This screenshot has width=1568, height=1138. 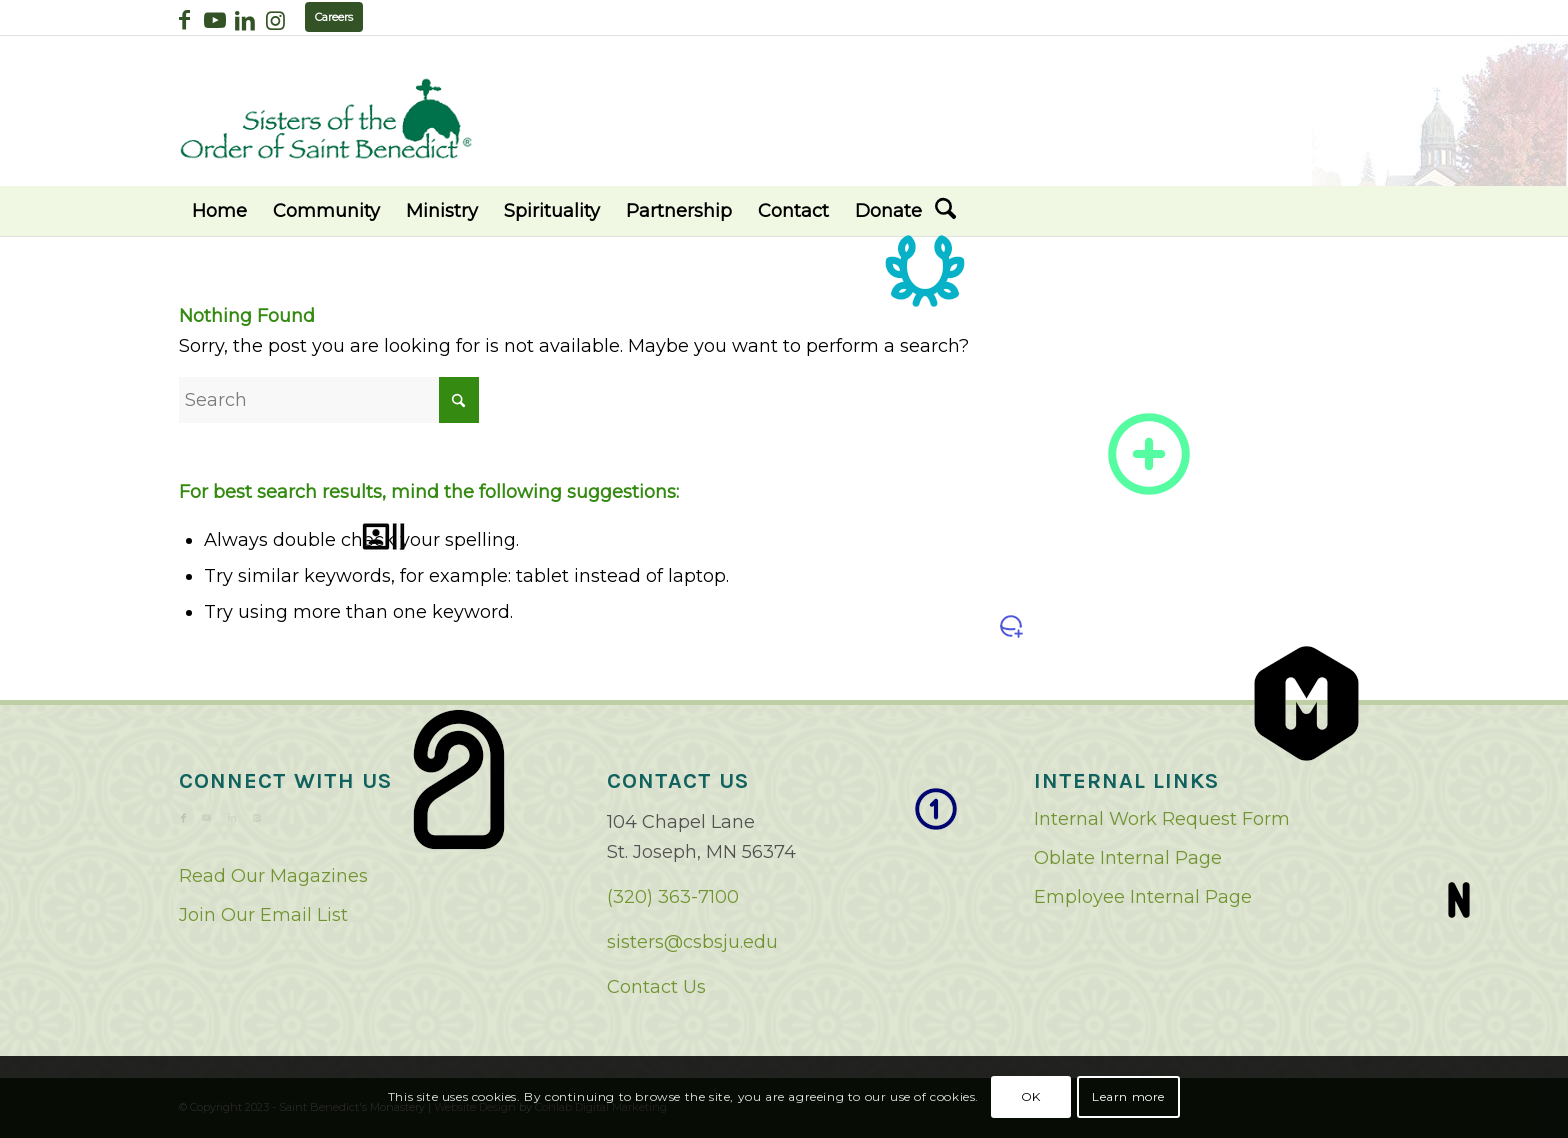 I want to click on access hotel or accommodation services, so click(x=455, y=779).